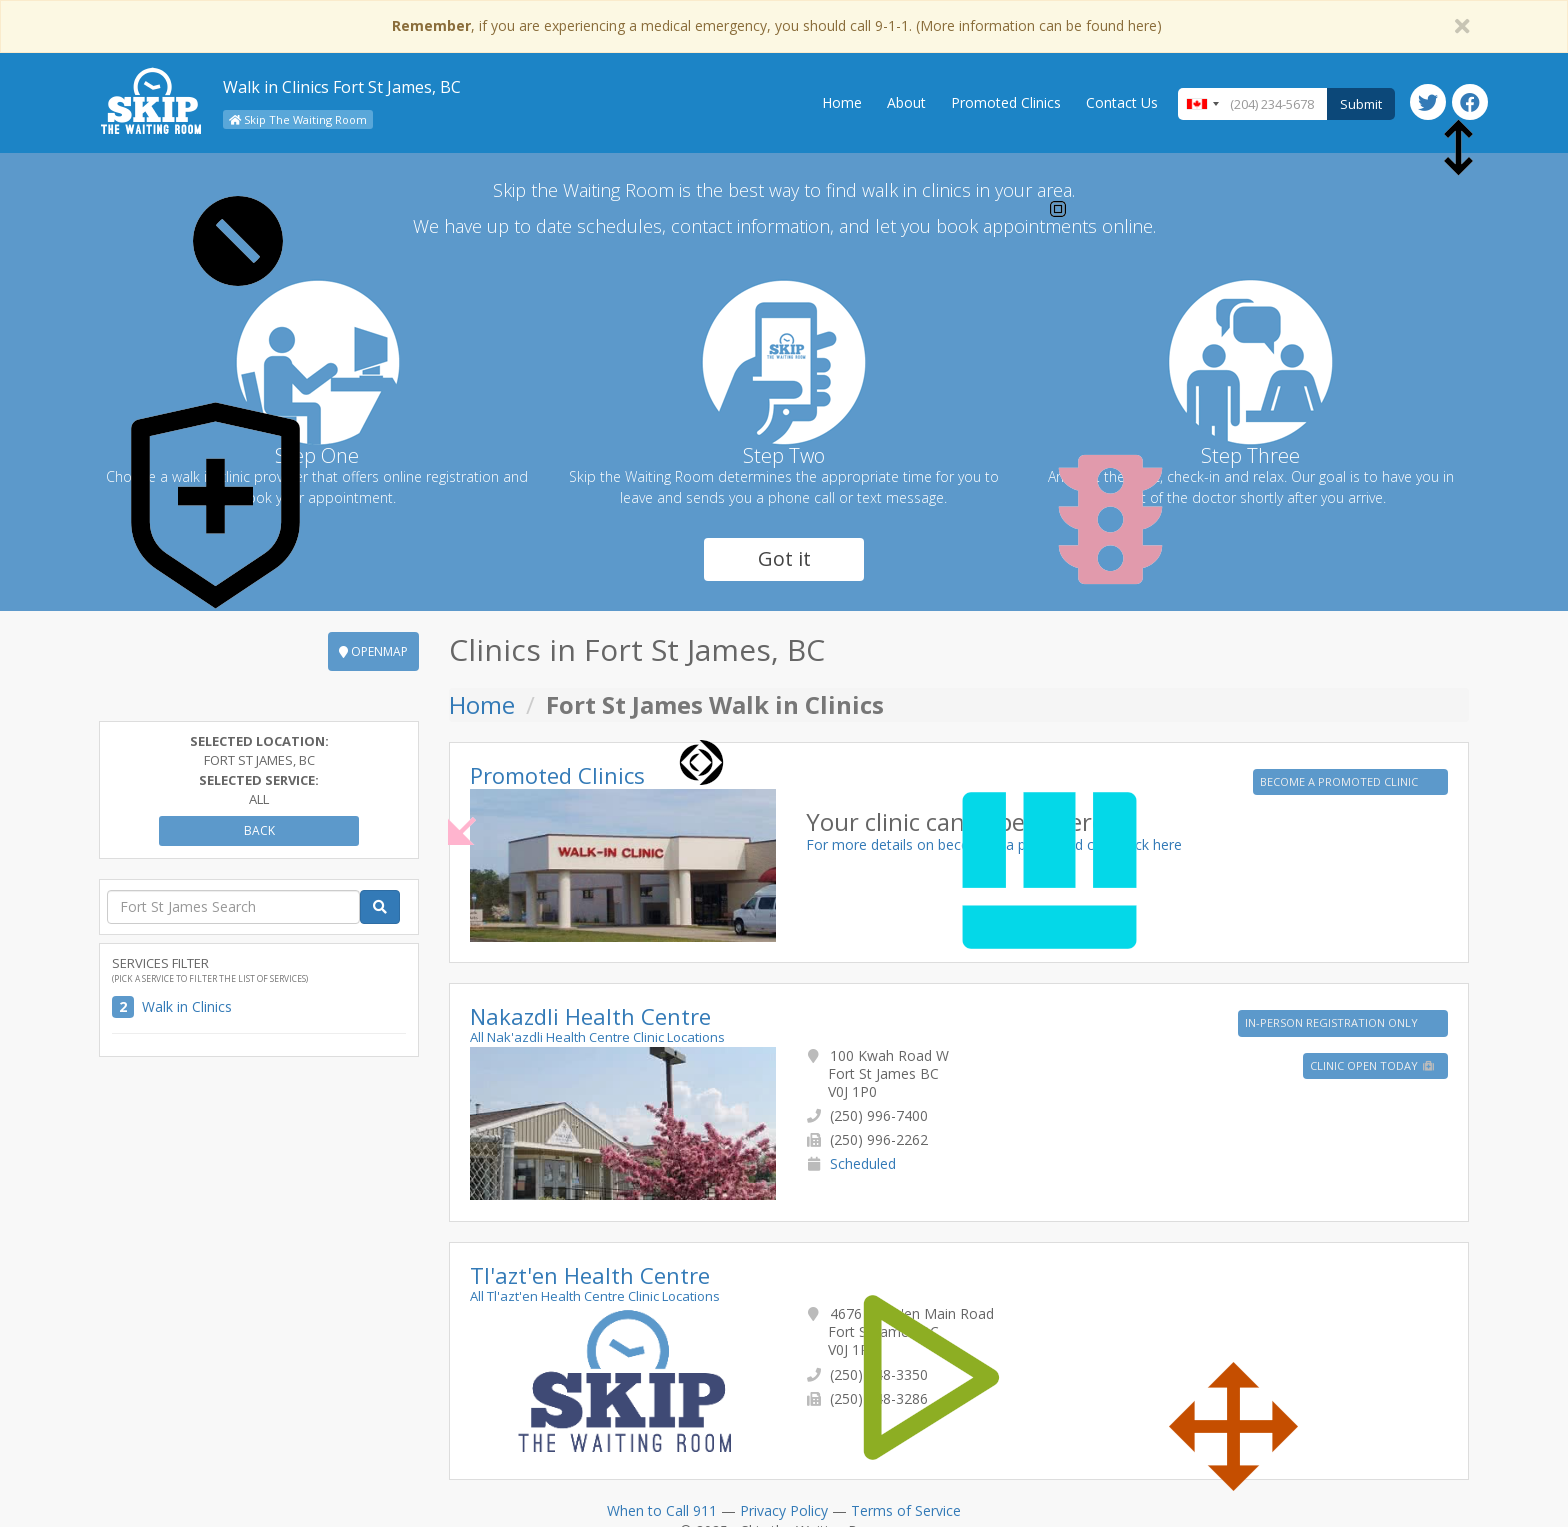 This screenshot has height=1527, width=1568. What do you see at coordinates (1049, 870) in the screenshot?
I see `switch to table or grid view` at bounding box center [1049, 870].